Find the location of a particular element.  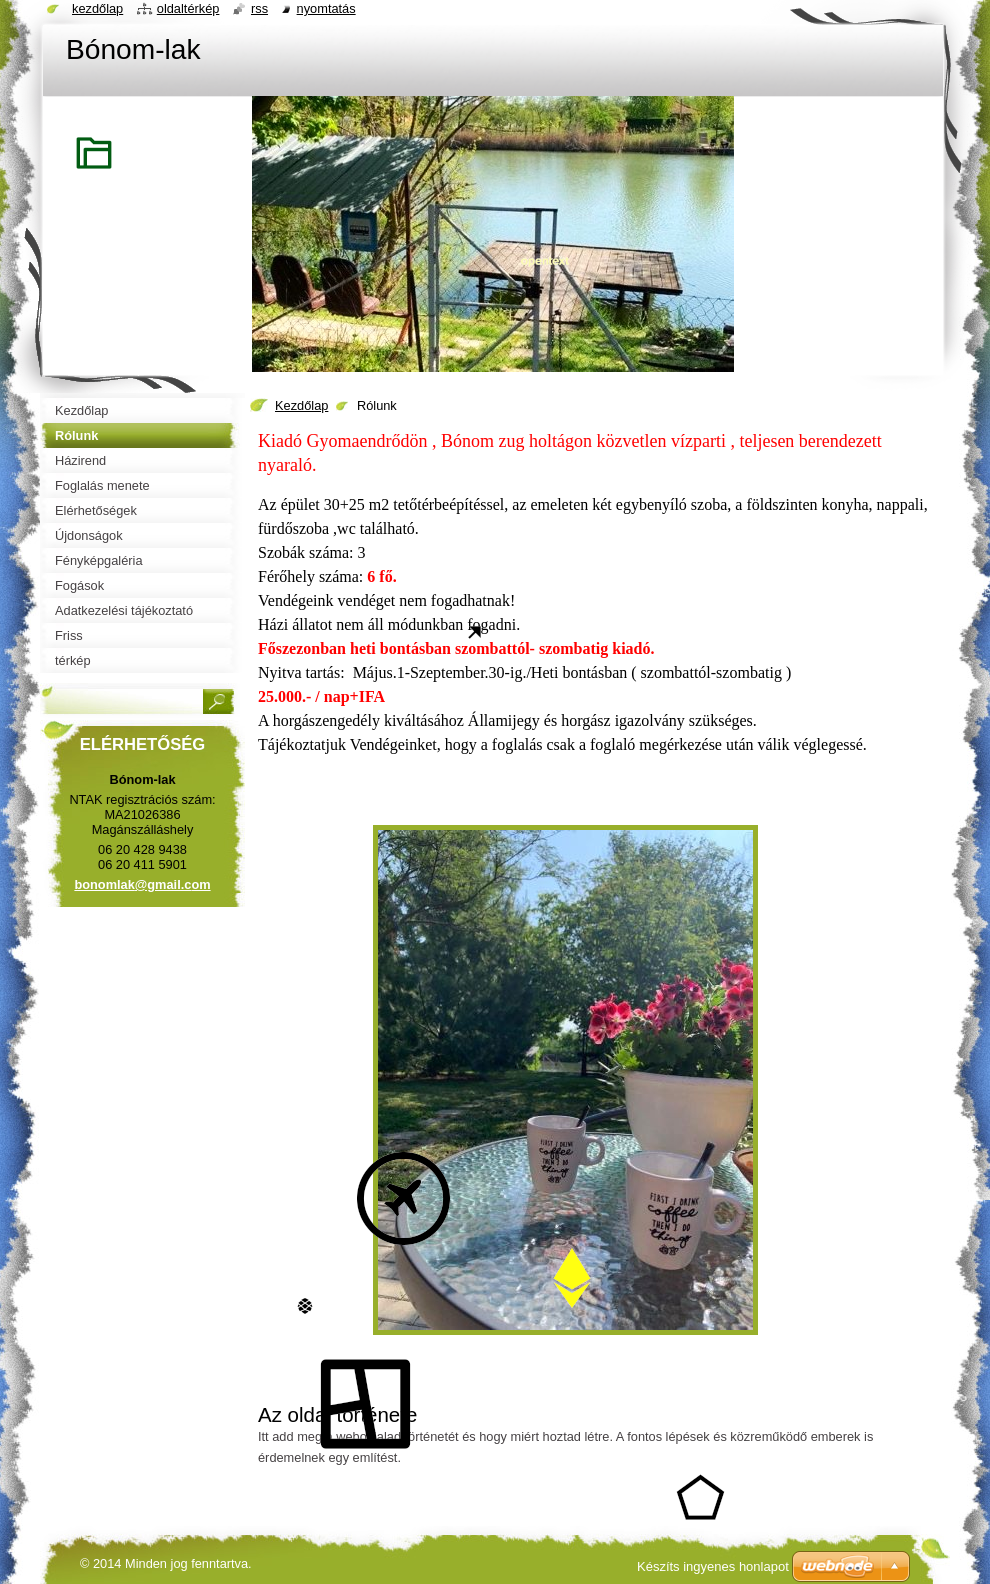

select pentagon shape tool is located at coordinates (700, 1499).